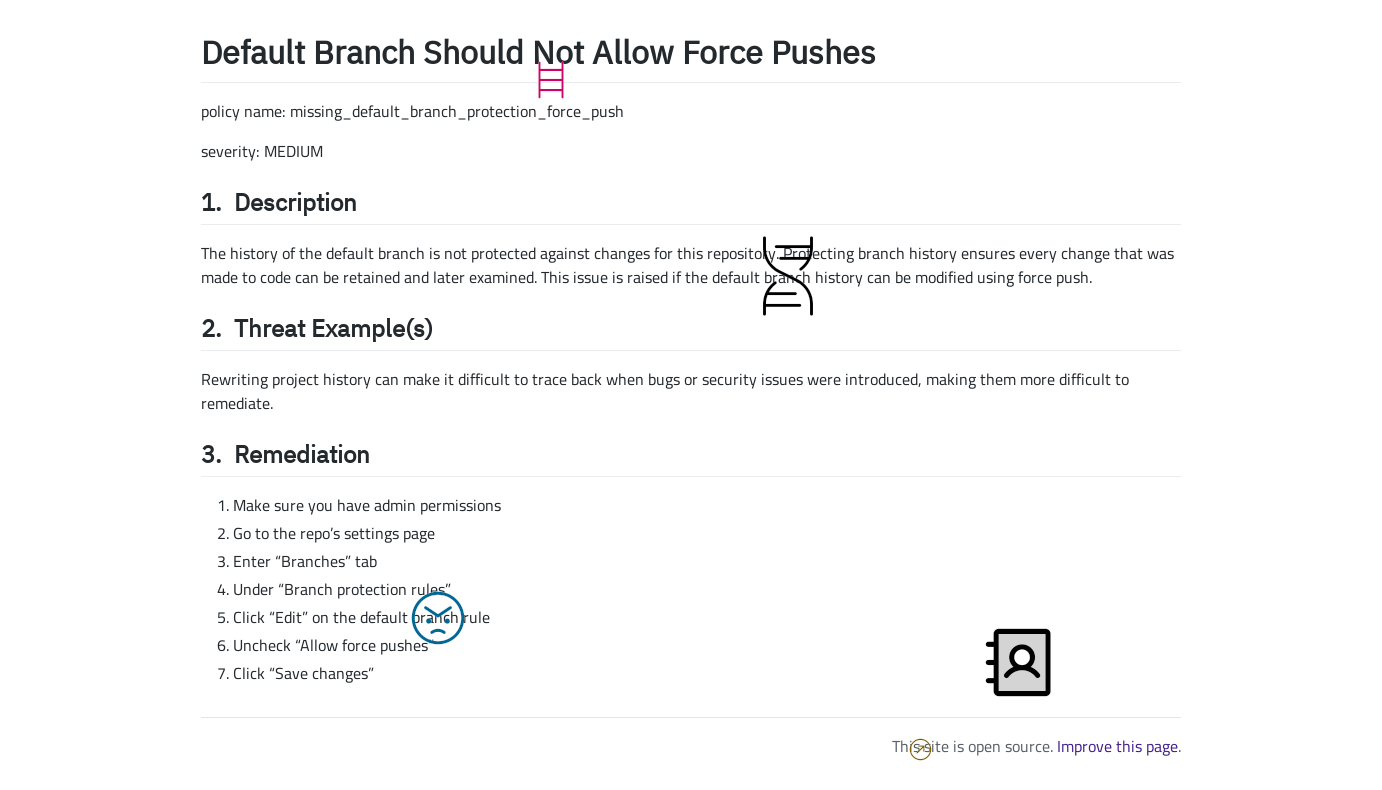 Image resolution: width=1382 pixels, height=790 pixels. What do you see at coordinates (788, 276) in the screenshot?
I see `access genetic or DNA-related information` at bounding box center [788, 276].